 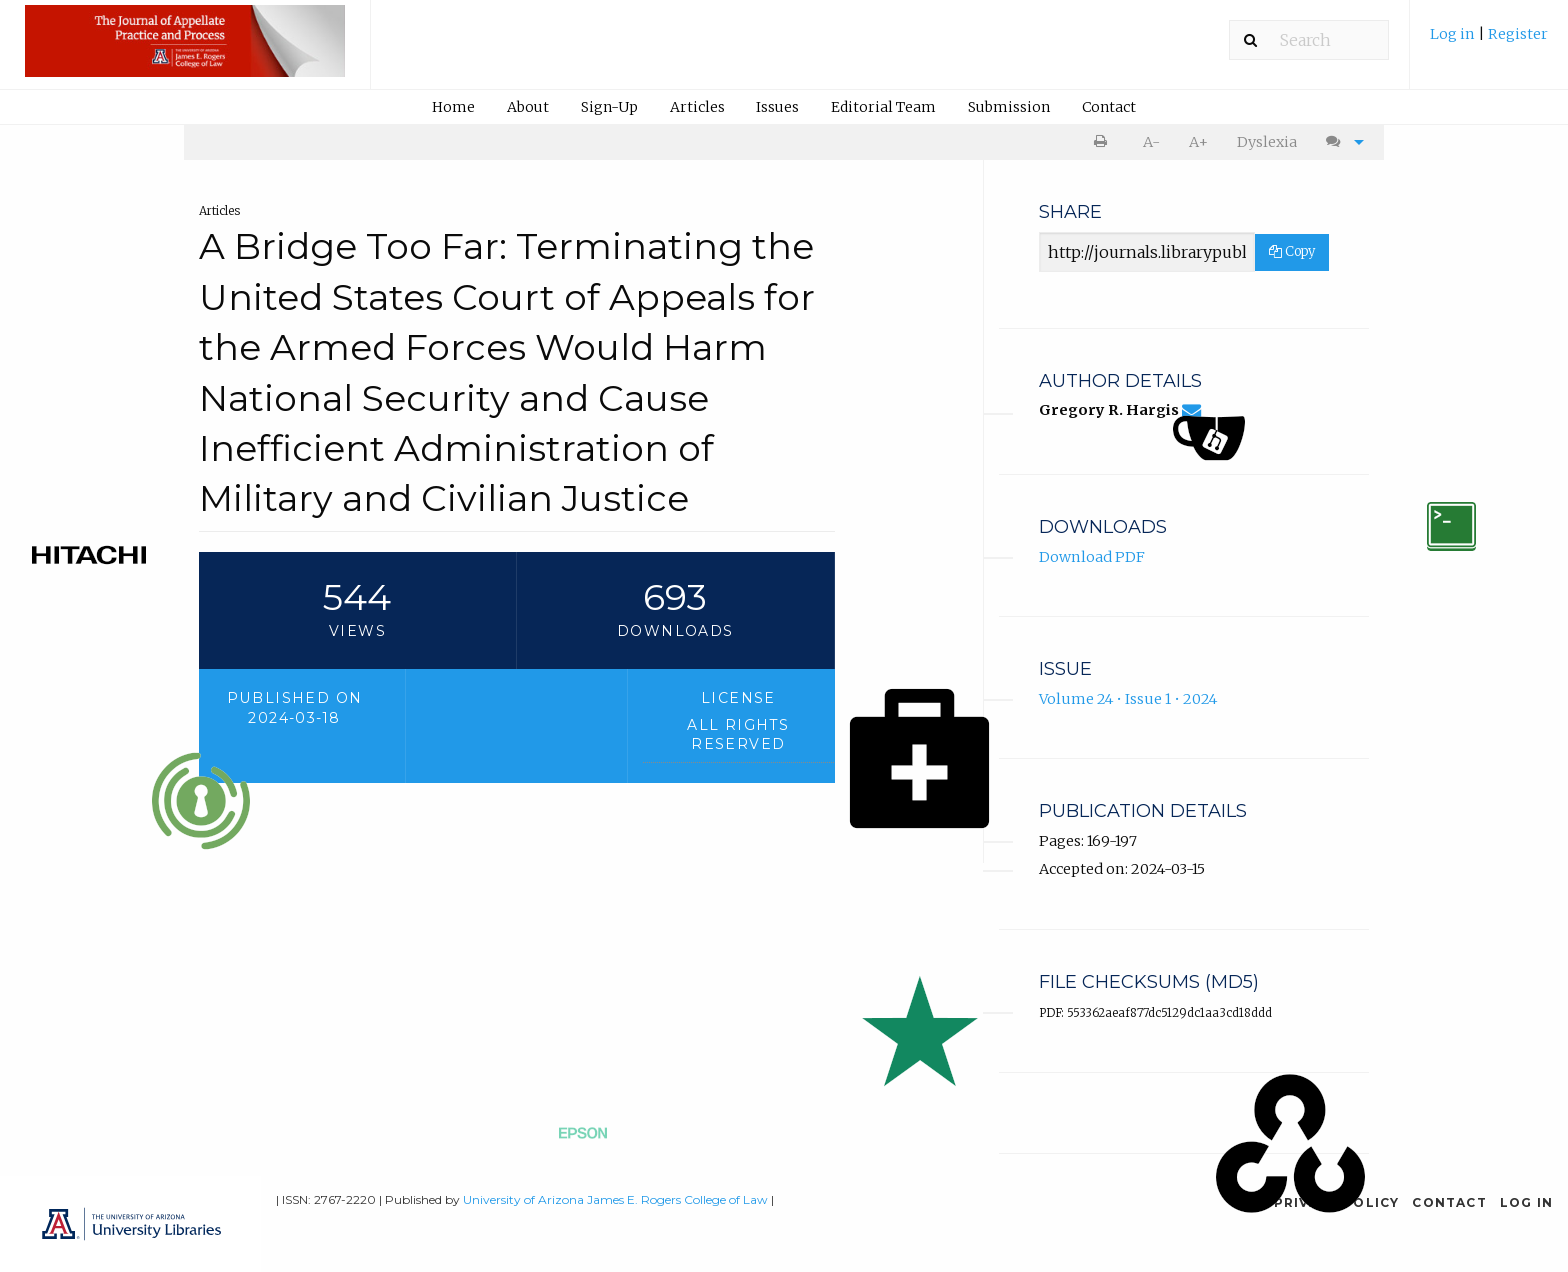 What do you see at coordinates (1209, 438) in the screenshot?
I see `open gitea git repository` at bounding box center [1209, 438].